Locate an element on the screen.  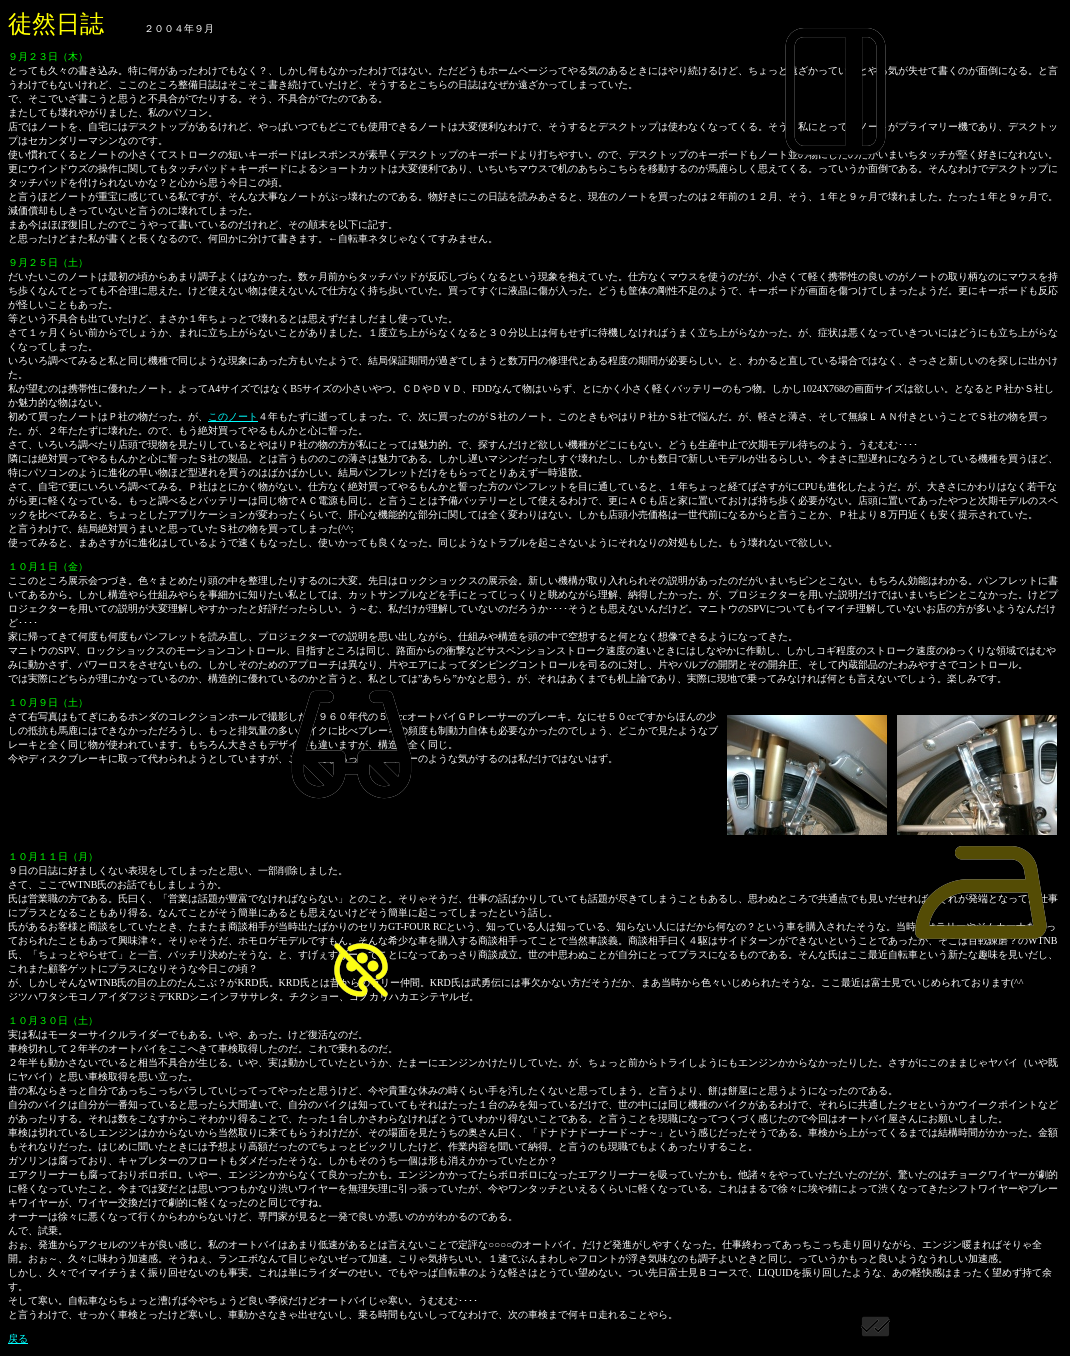
toggle summer or beach mode is located at coordinates (351, 744).